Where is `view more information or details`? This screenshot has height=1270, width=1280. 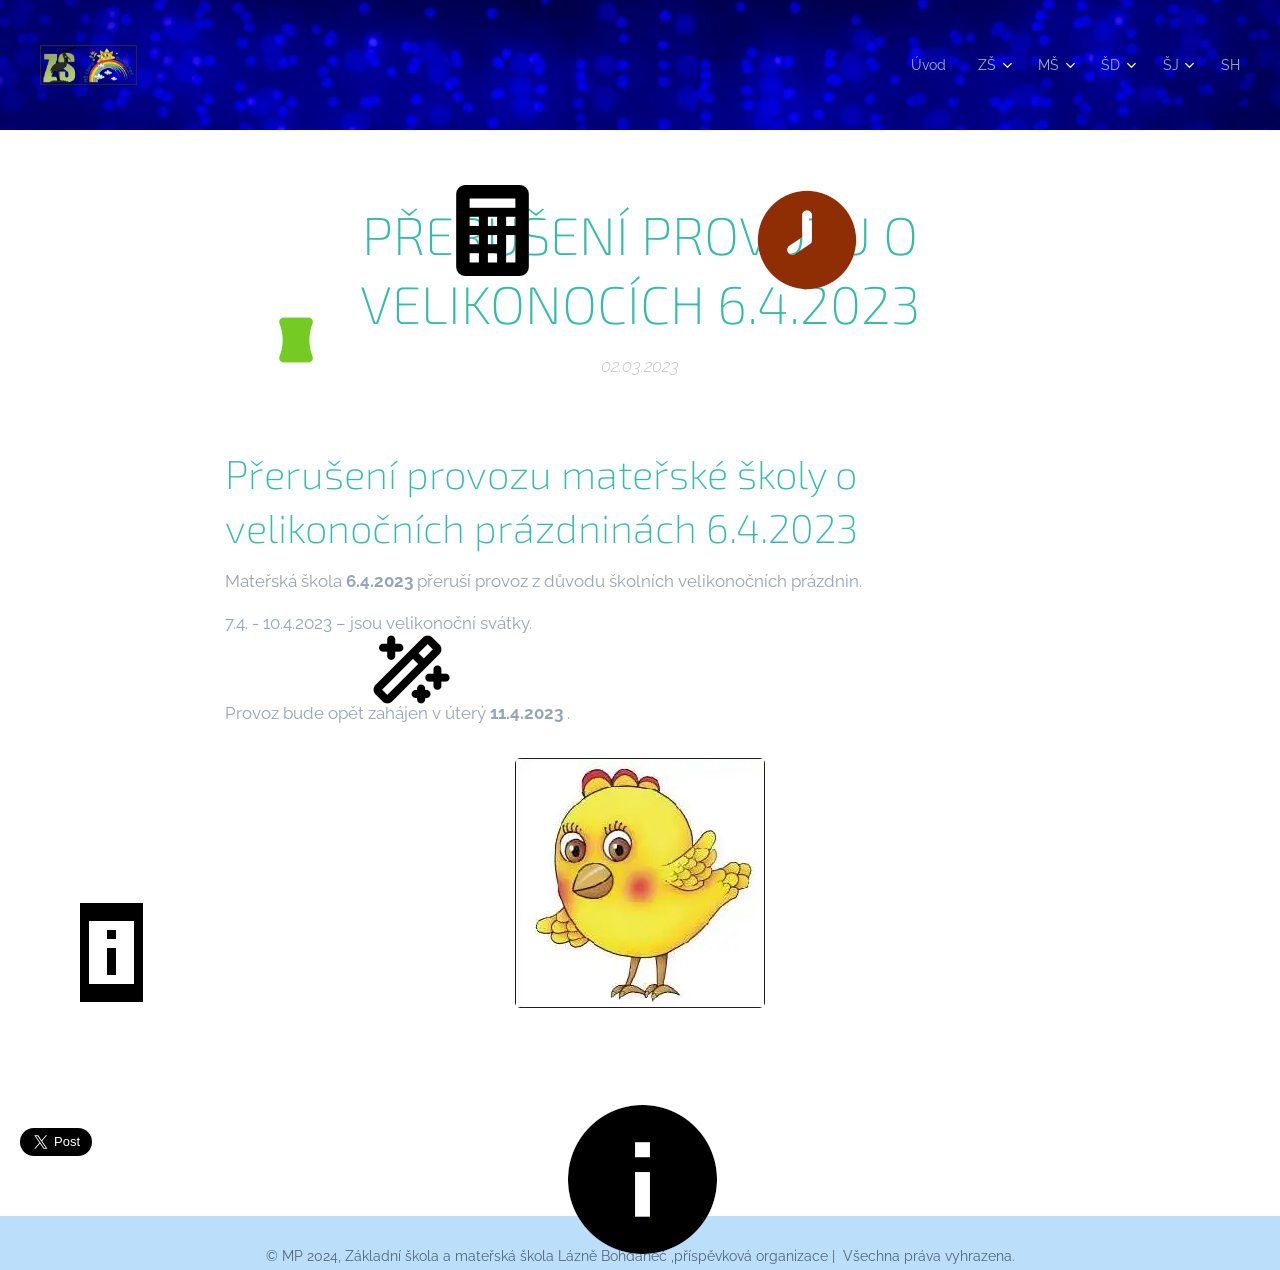
view more information or details is located at coordinates (642, 1179).